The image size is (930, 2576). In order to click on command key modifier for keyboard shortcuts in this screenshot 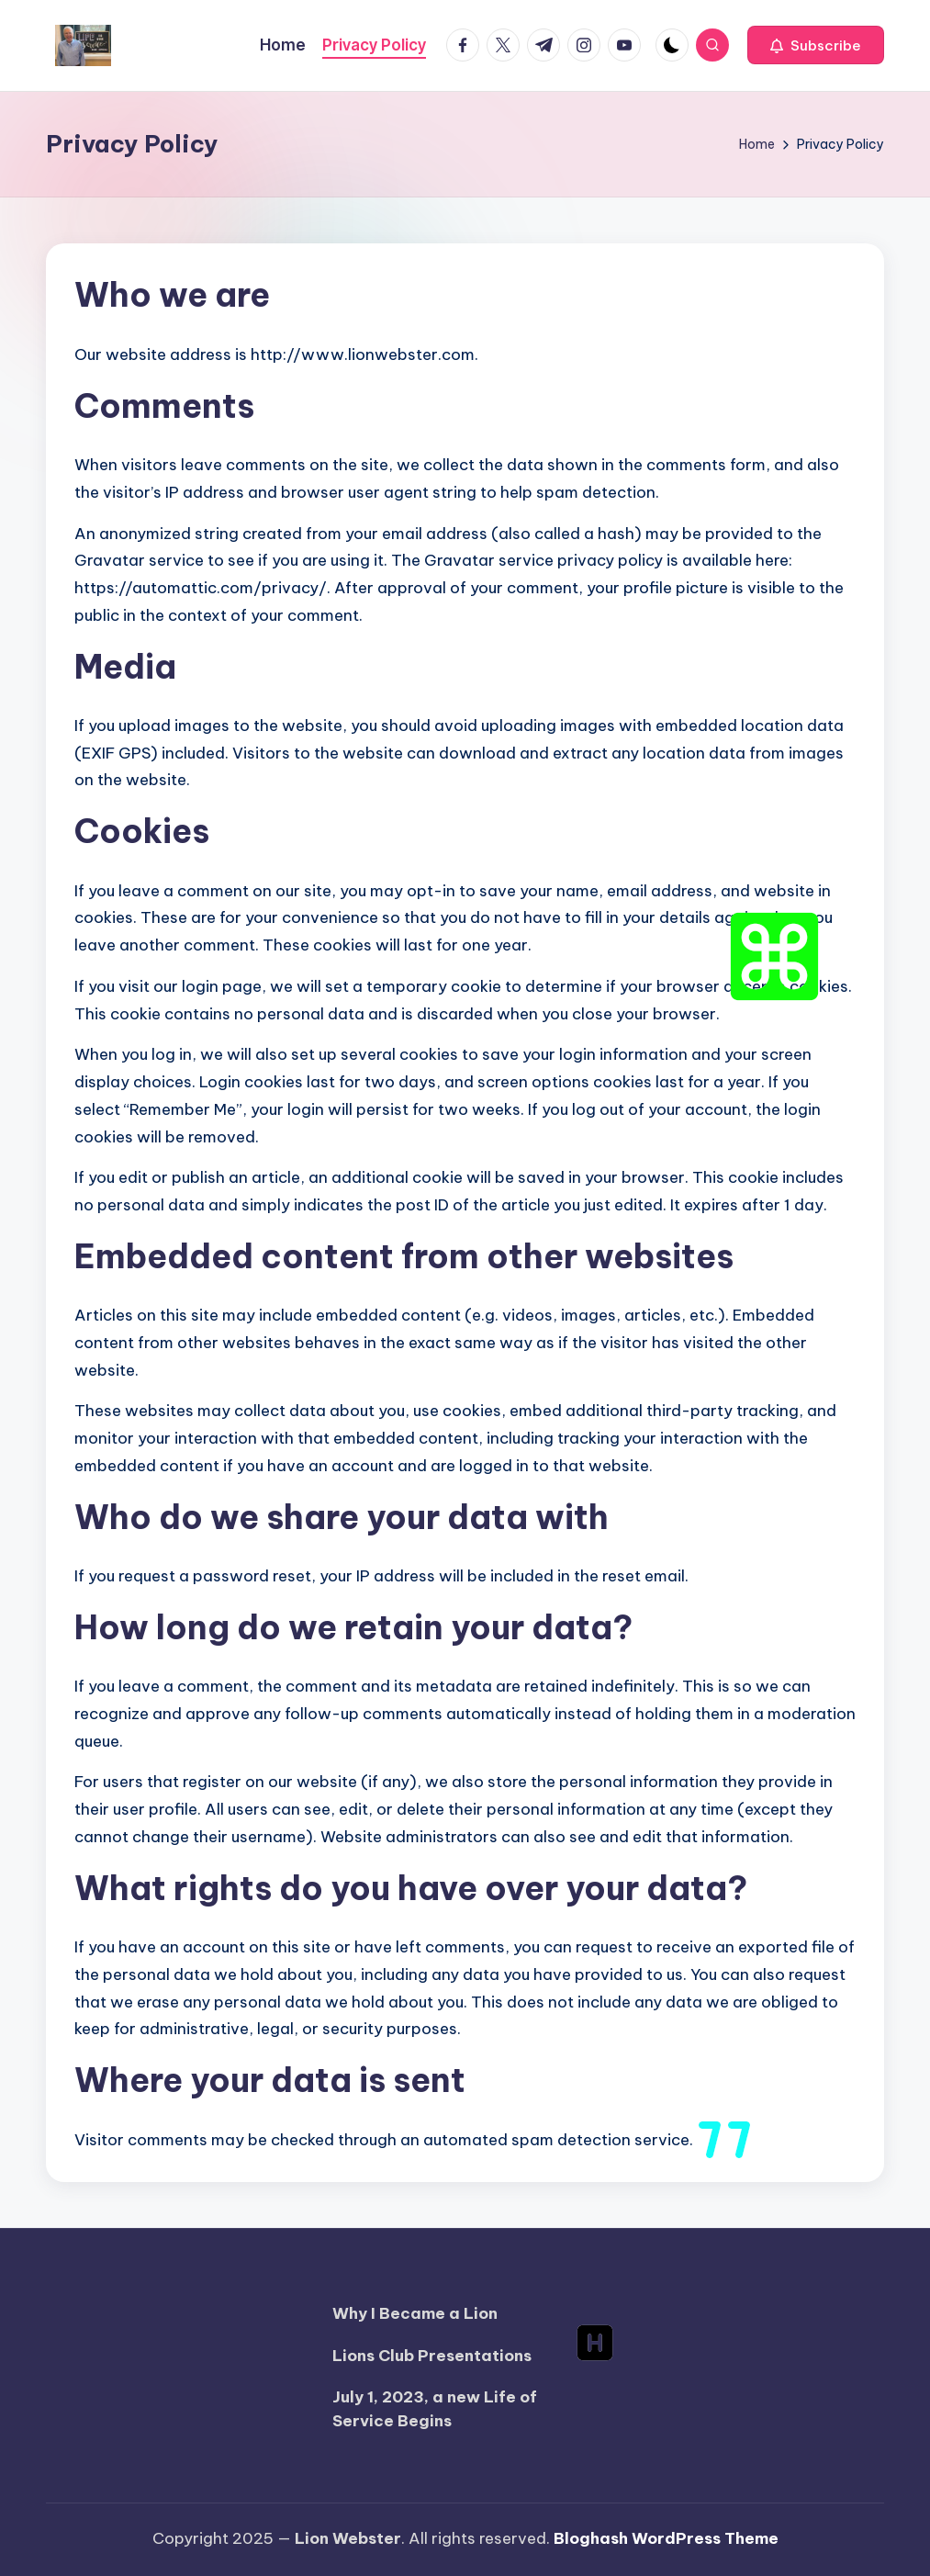, I will do `click(774, 956)`.